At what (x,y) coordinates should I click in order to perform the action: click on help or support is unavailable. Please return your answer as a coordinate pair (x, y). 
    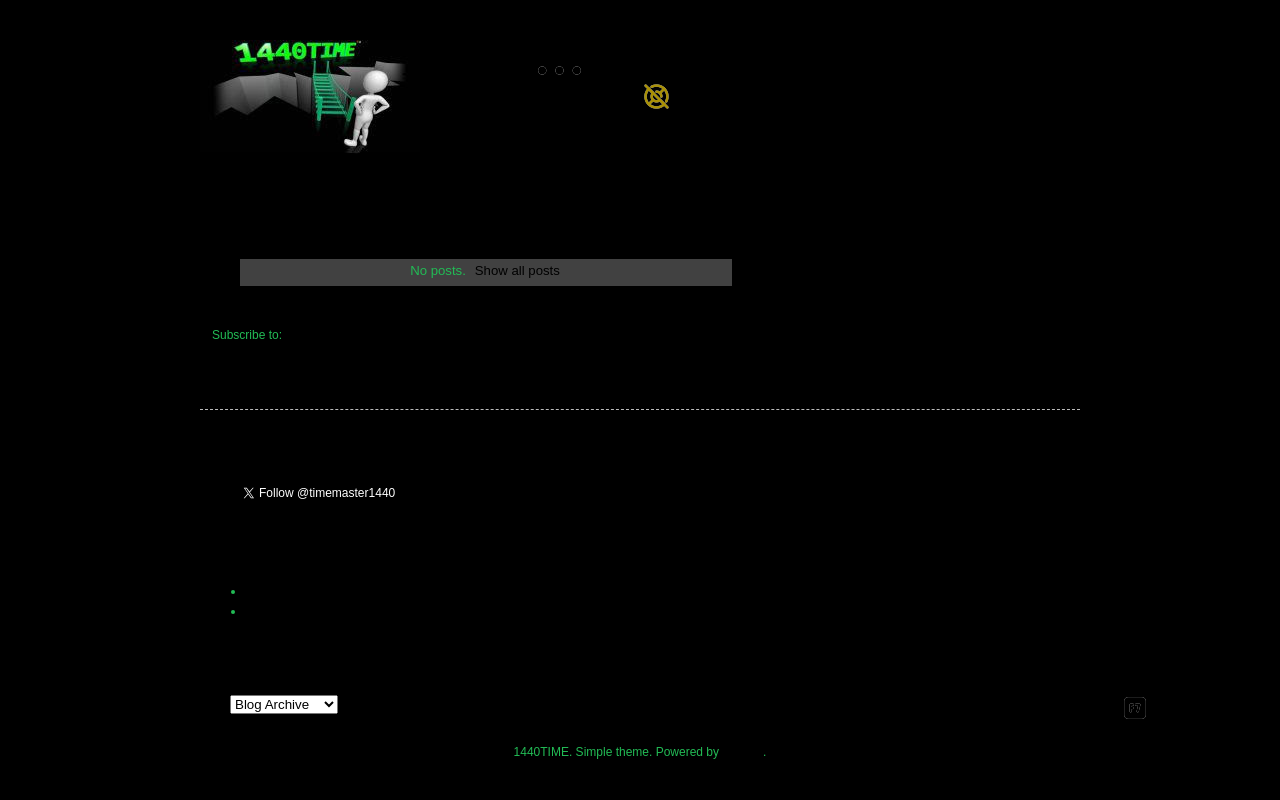
    Looking at the image, I should click on (656, 96).